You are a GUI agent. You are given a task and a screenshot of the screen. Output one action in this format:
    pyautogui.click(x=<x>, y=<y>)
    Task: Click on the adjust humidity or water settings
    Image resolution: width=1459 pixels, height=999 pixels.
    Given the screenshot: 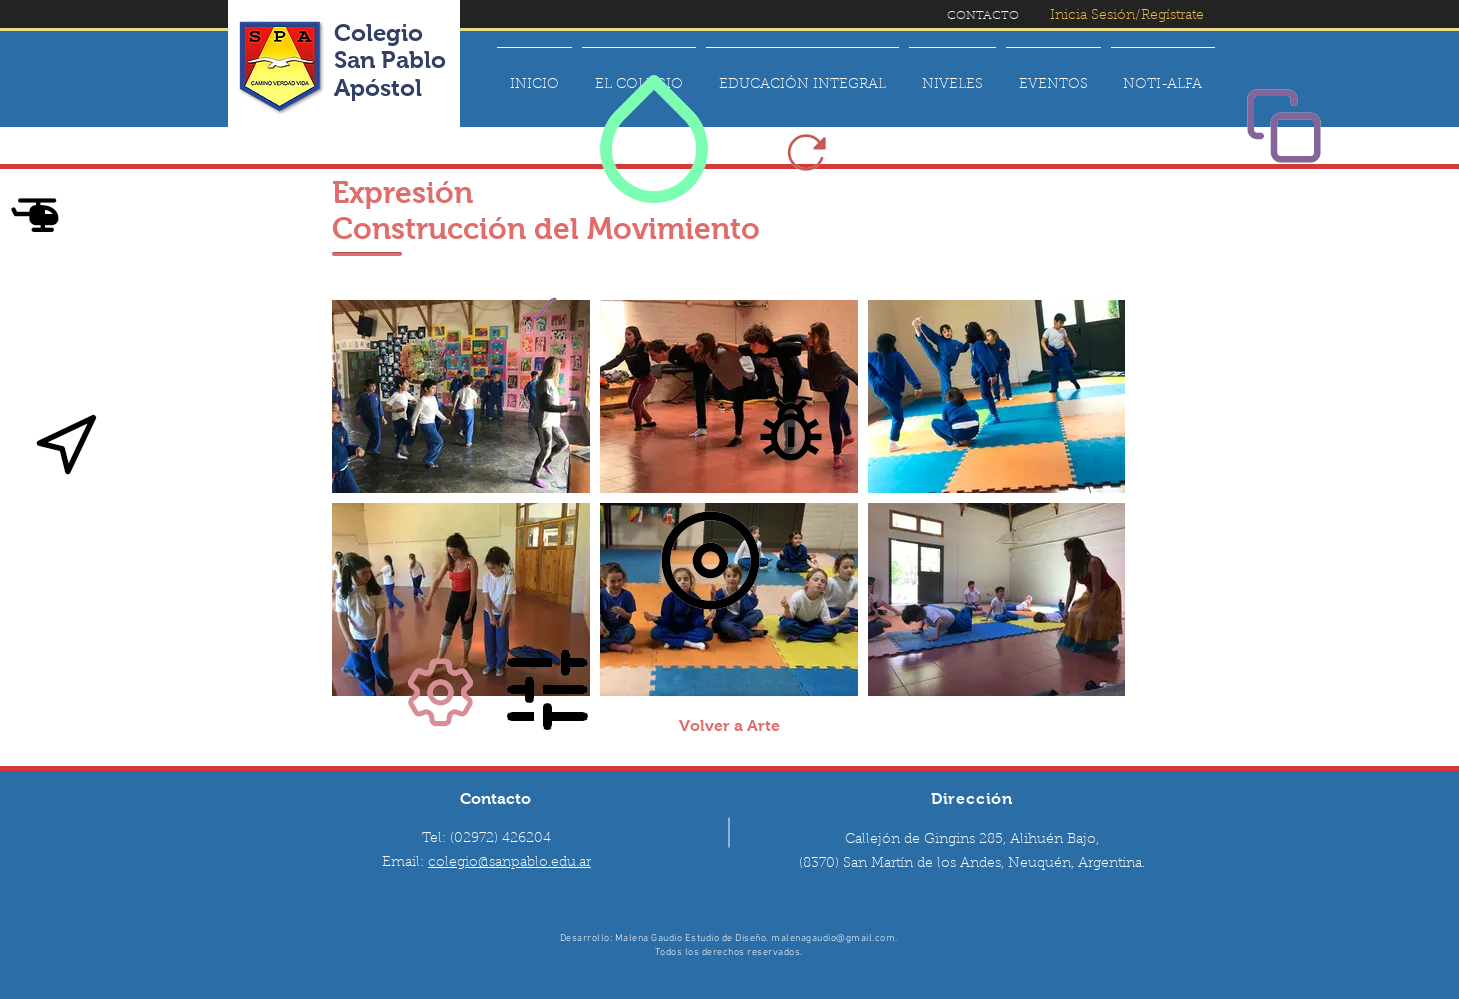 What is the action you would take?
    pyautogui.click(x=654, y=137)
    